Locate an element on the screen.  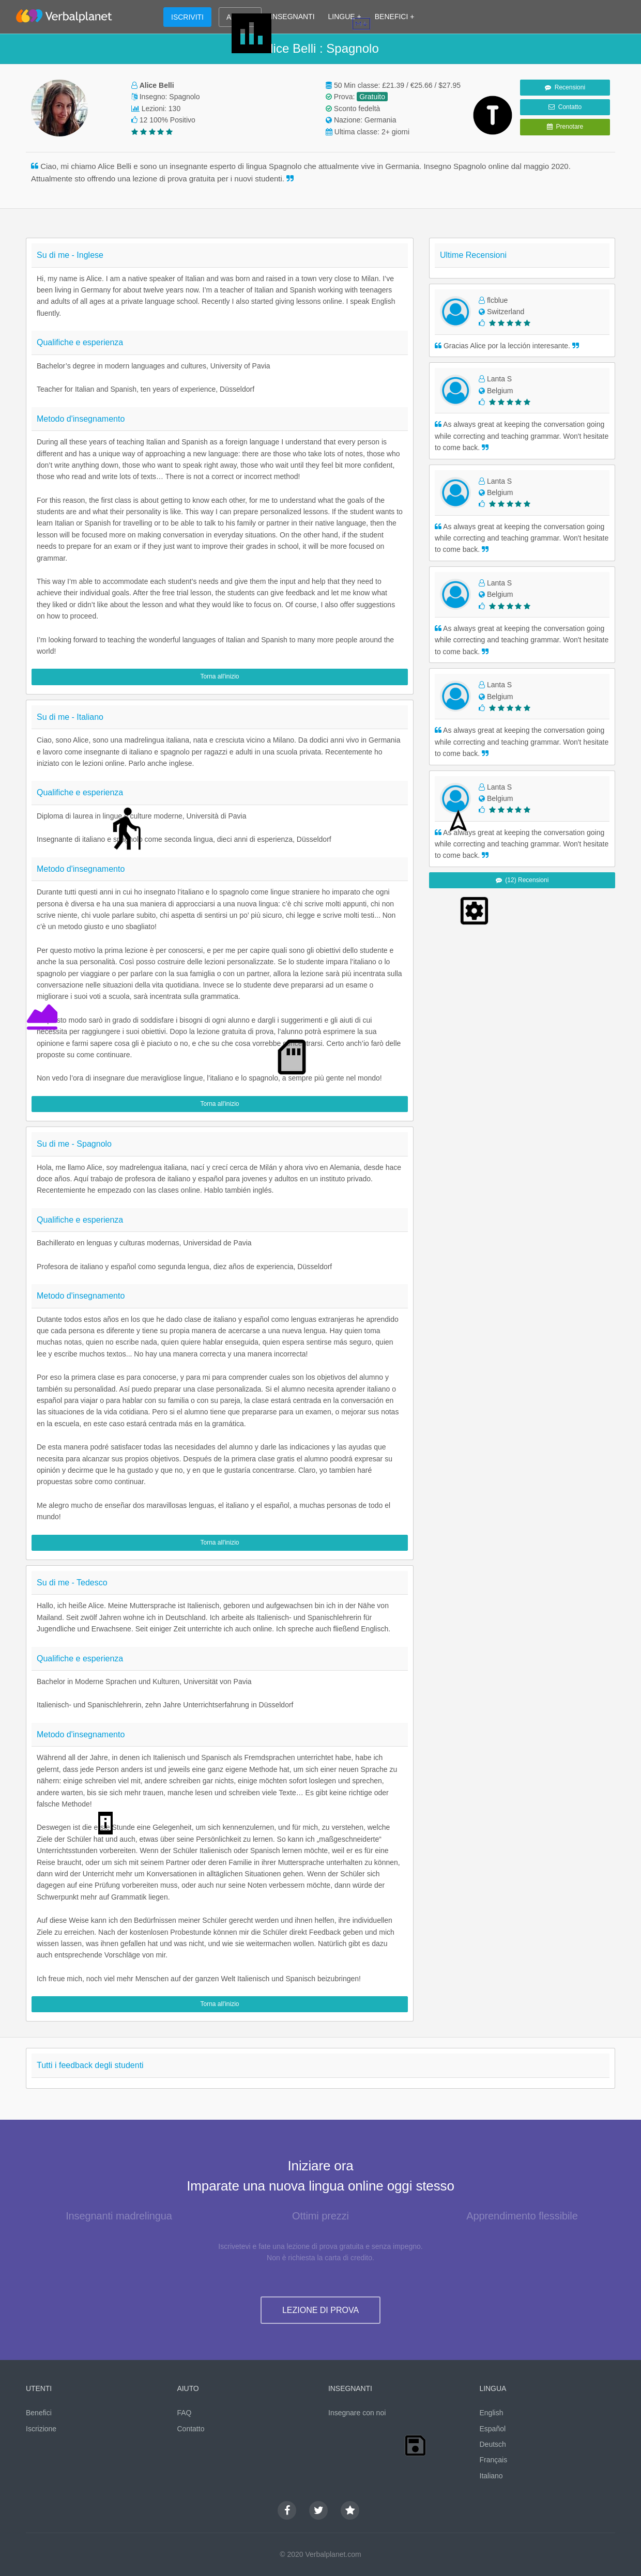
indicates text or typography settings is located at coordinates (493, 115).